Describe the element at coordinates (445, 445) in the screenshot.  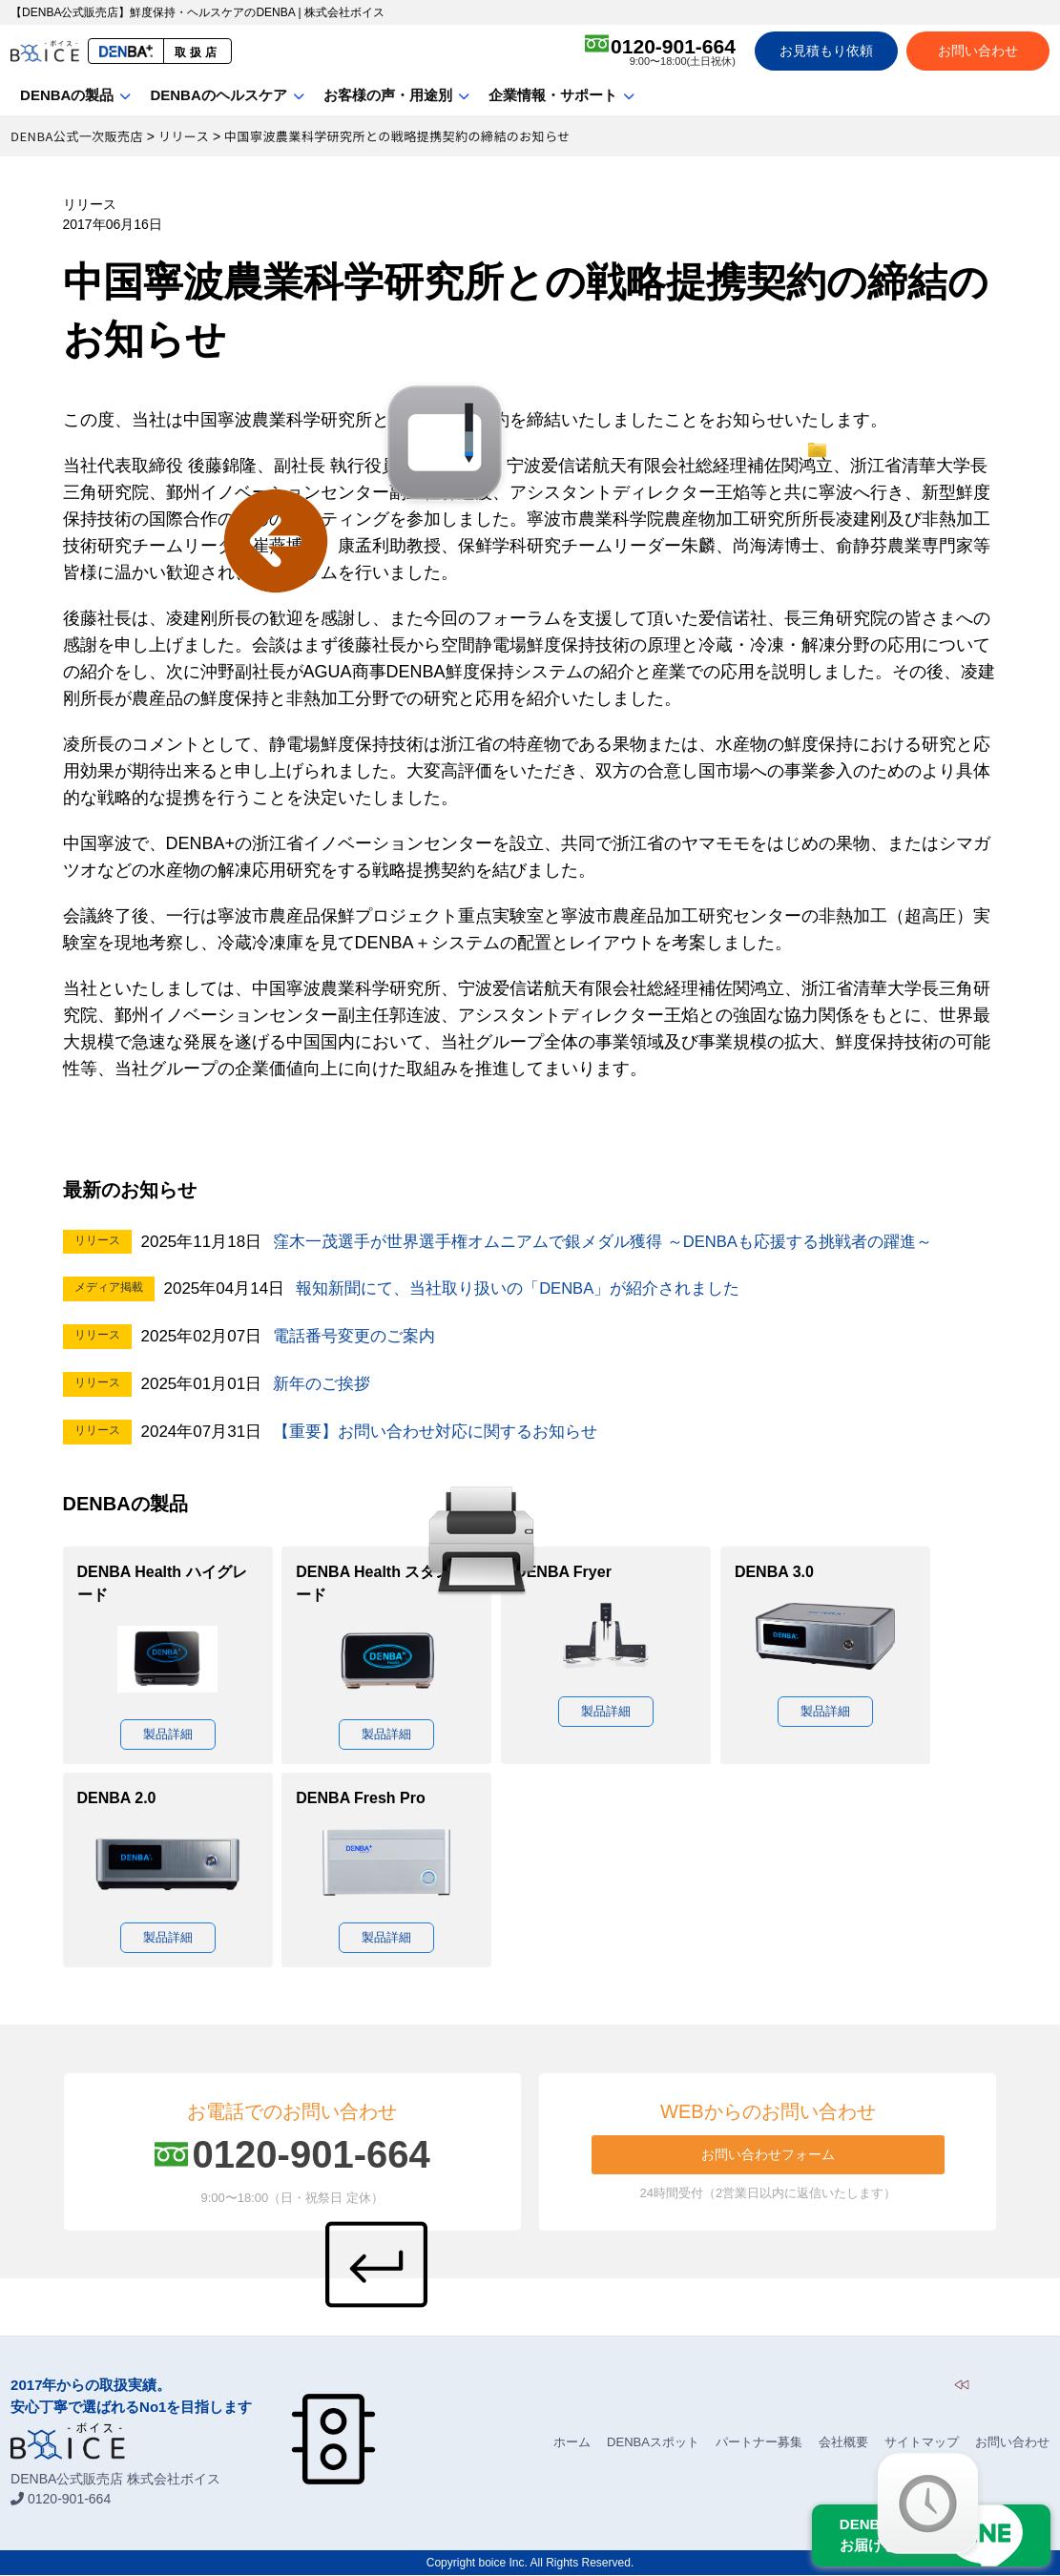
I see `access tablet and display preferences` at that location.